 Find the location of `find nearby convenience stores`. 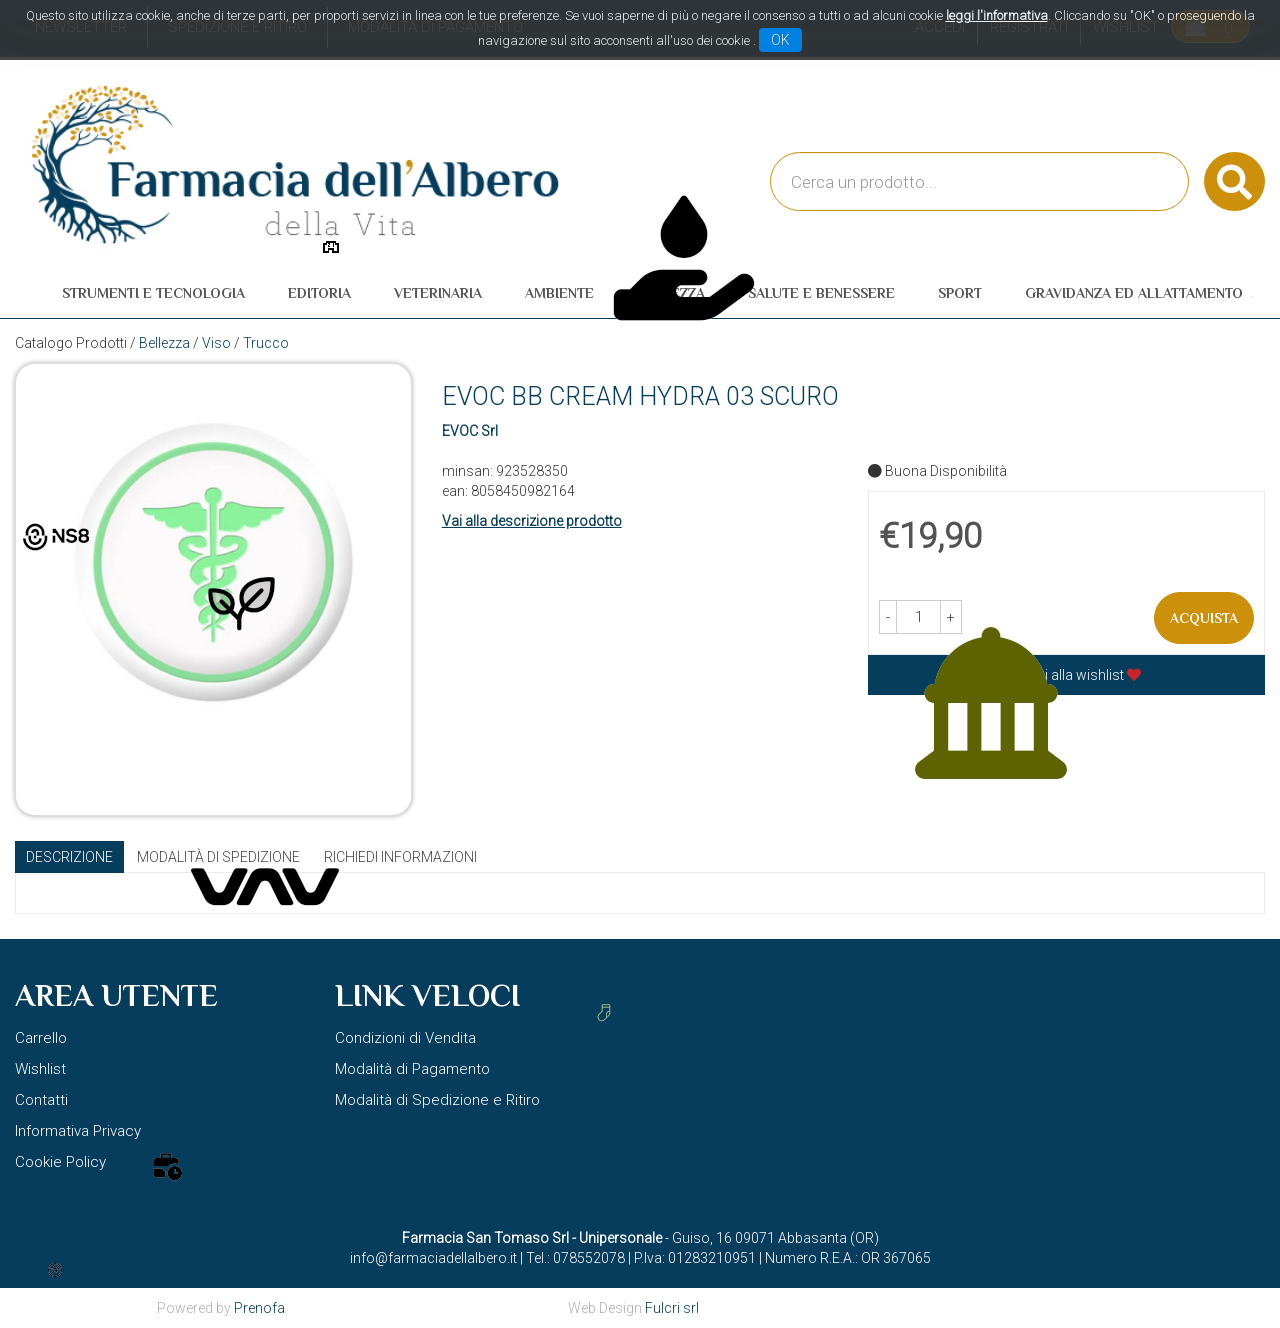

find nearby convenience stores is located at coordinates (331, 247).